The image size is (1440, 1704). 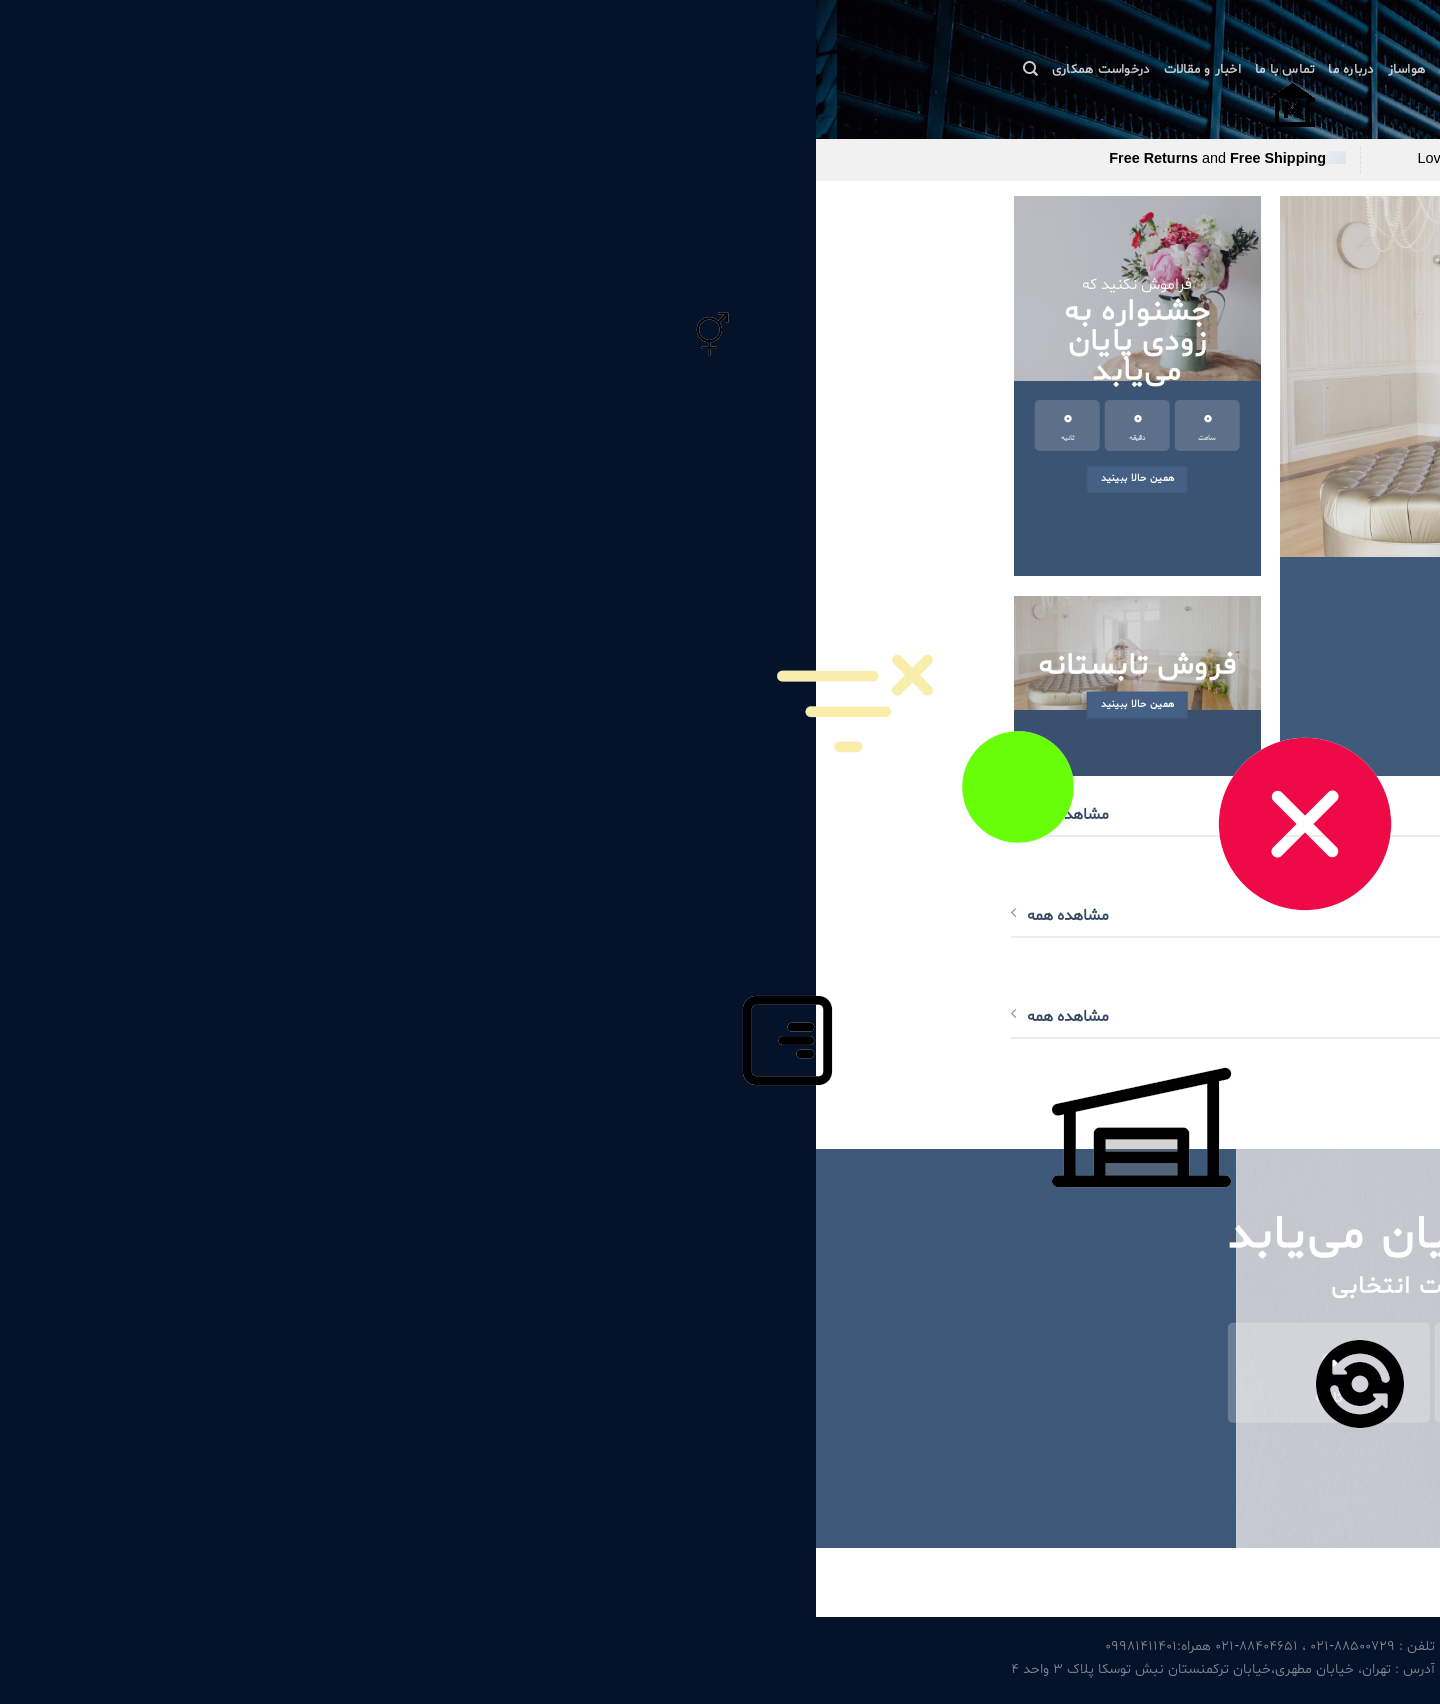 What do you see at coordinates (1018, 787) in the screenshot?
I see `unselected radio button or toggle option` at bounding box center [1018, 787].